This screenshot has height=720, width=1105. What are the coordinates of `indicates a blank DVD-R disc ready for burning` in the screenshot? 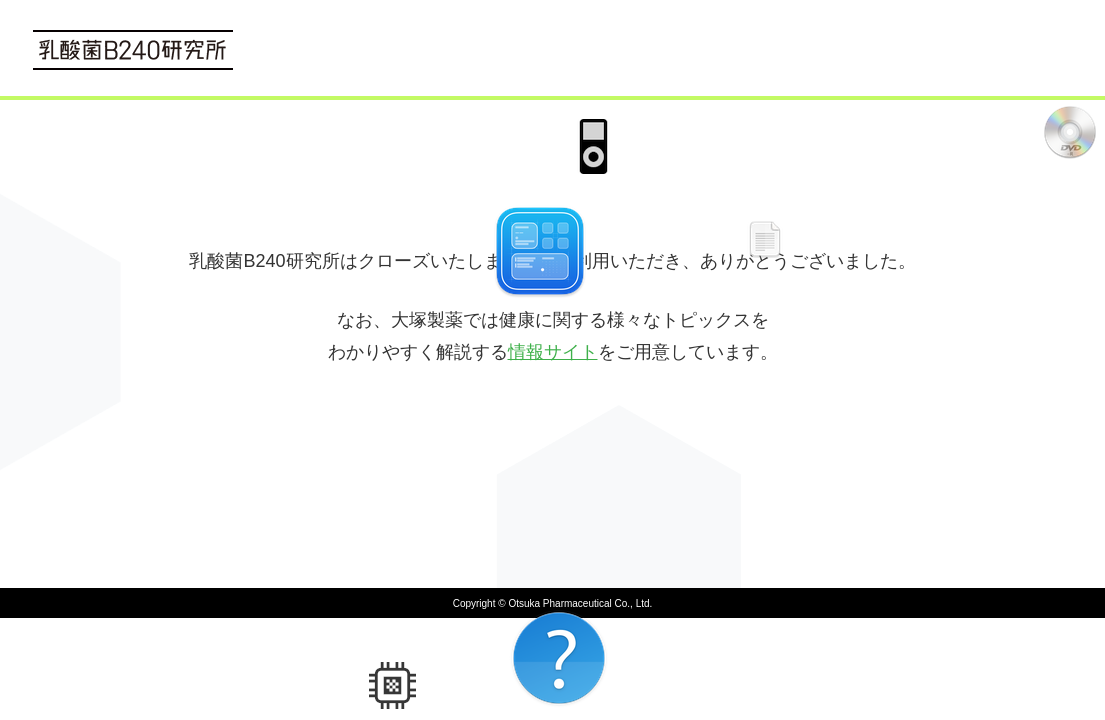 It's located at (1070, 133).